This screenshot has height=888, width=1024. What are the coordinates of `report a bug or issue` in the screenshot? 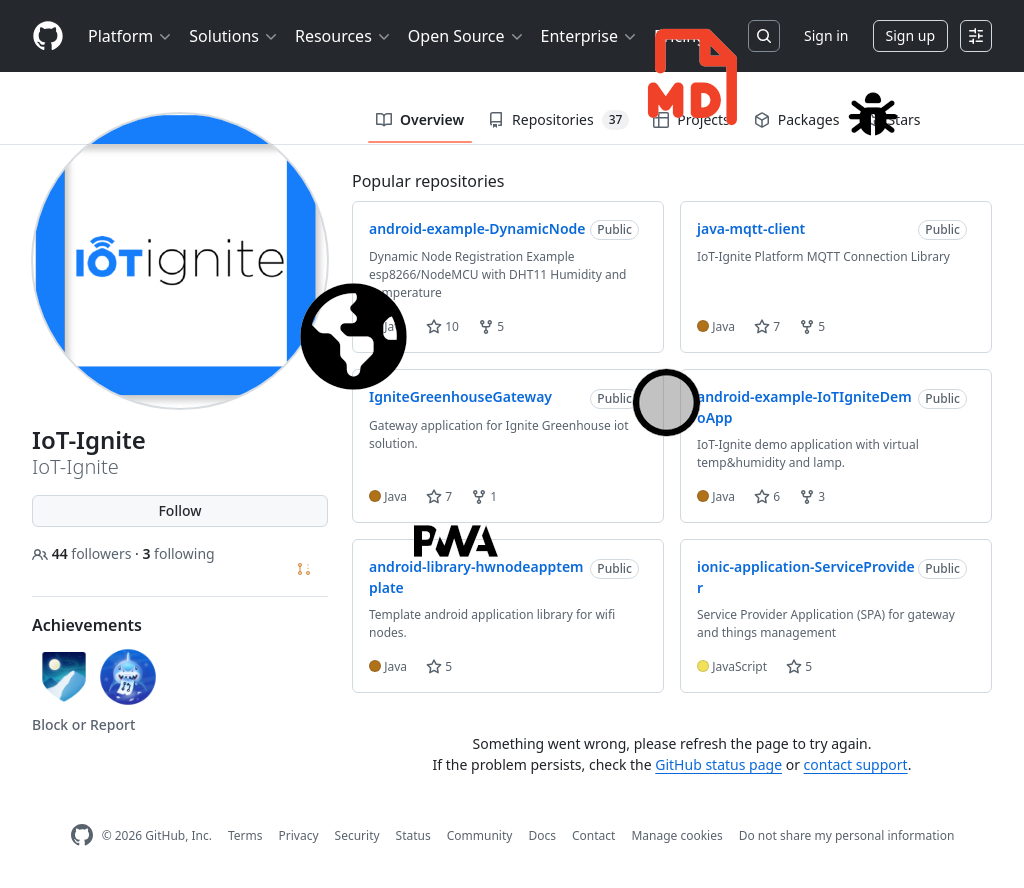 It's located at (873, 114).